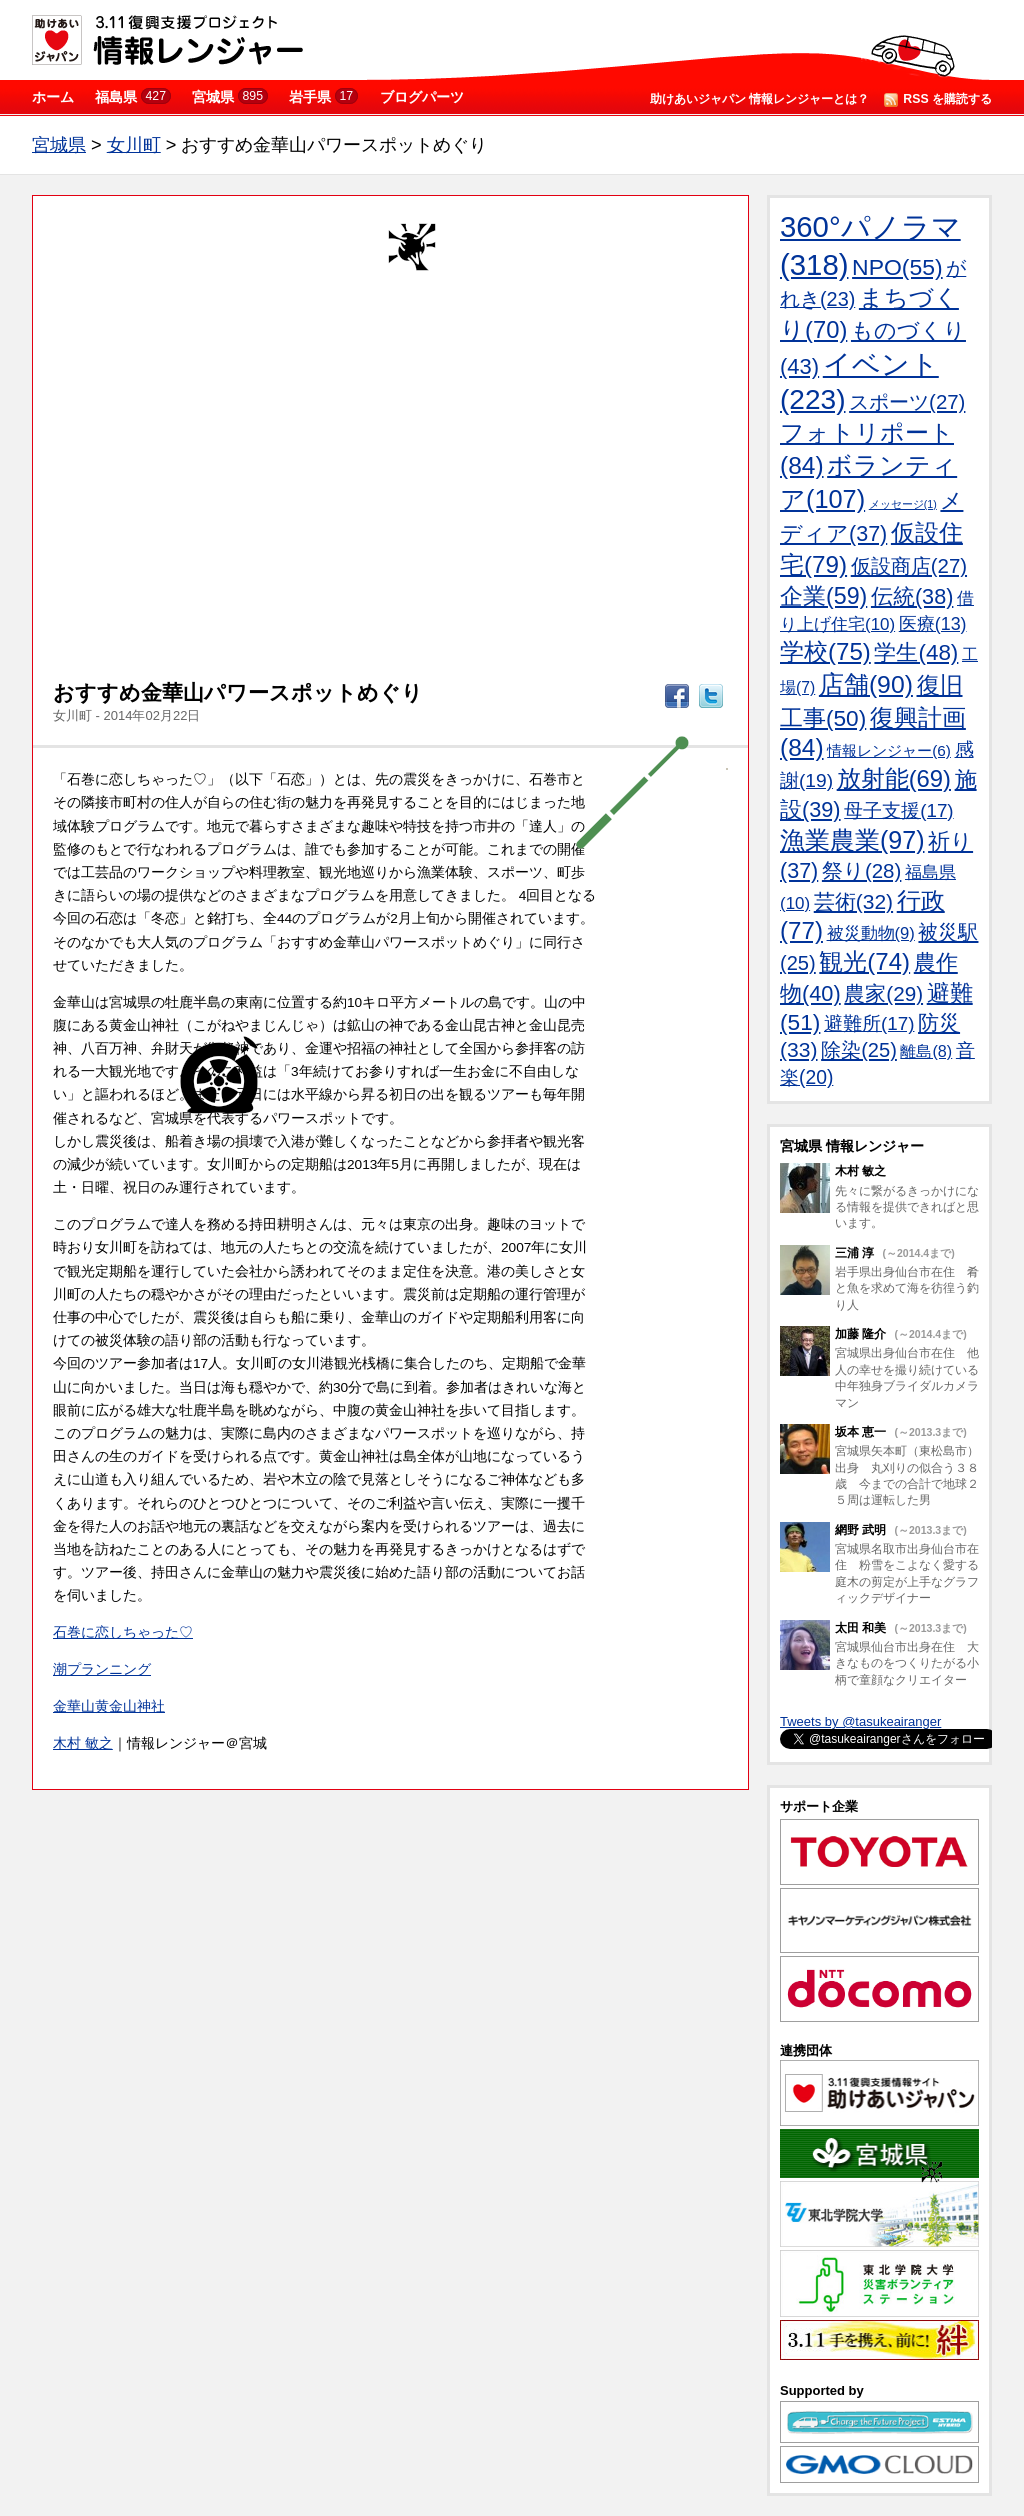 The width and height of the screenshot is (1024, 2516). What do you see at coordinates (632, 792) in the screenshot?
I see `equip melee weapon in game inventory` at bounding box center [632, 792].